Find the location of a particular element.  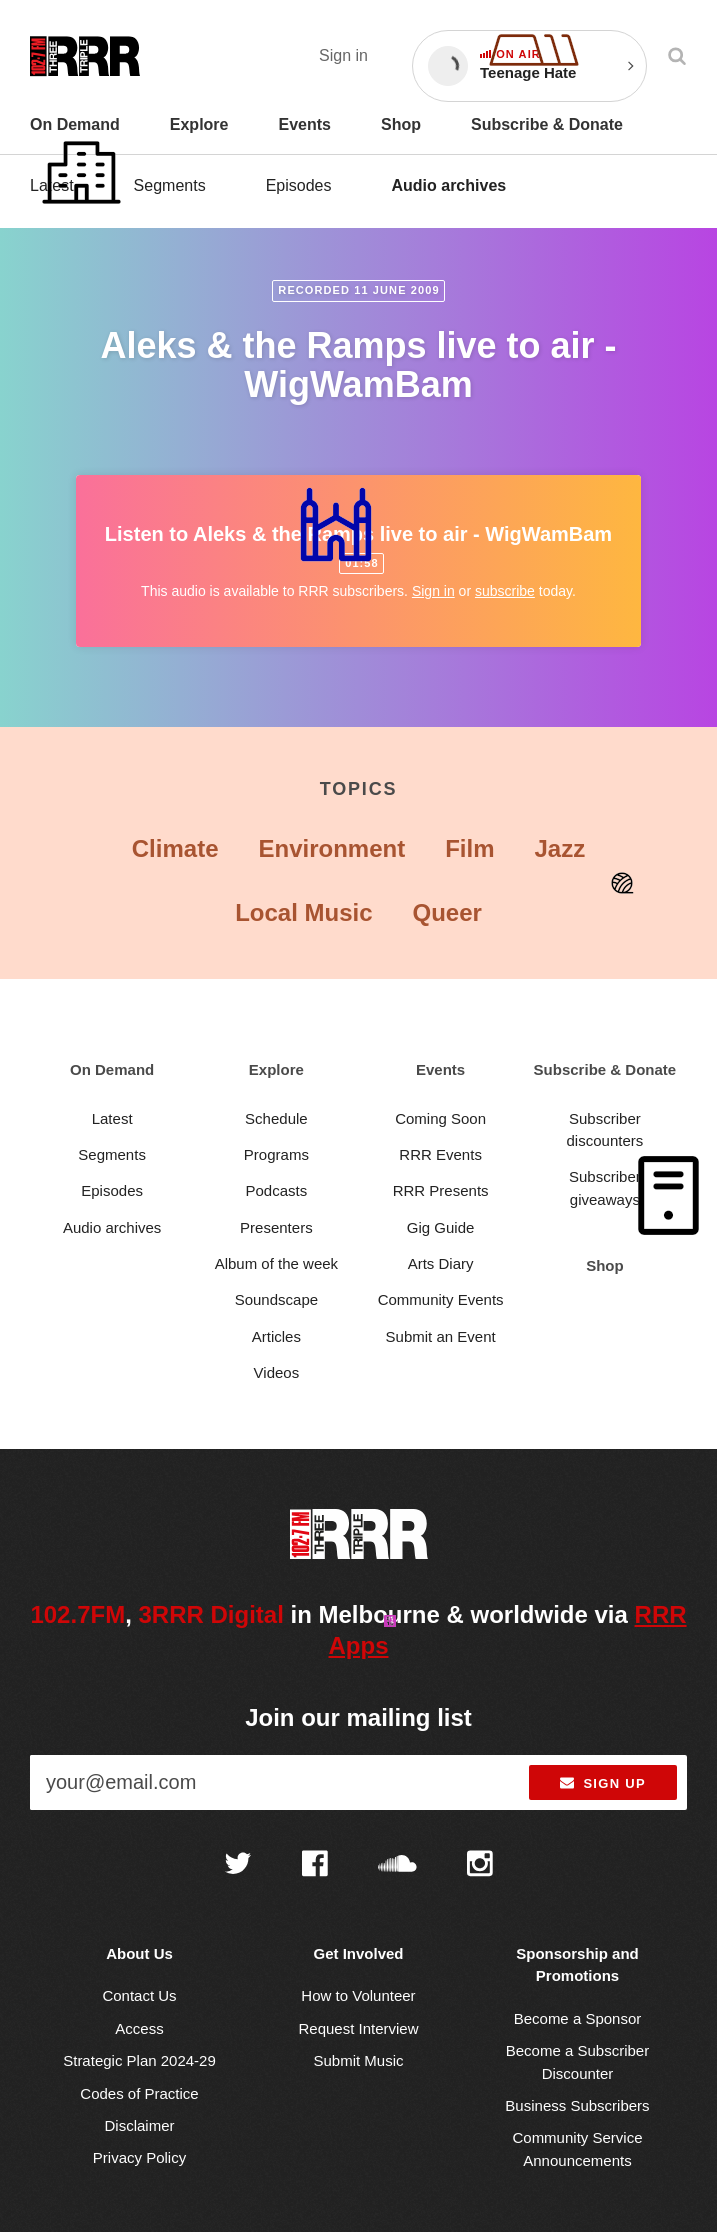

access knitting or crafting projects is located at coordinates (622, 883).